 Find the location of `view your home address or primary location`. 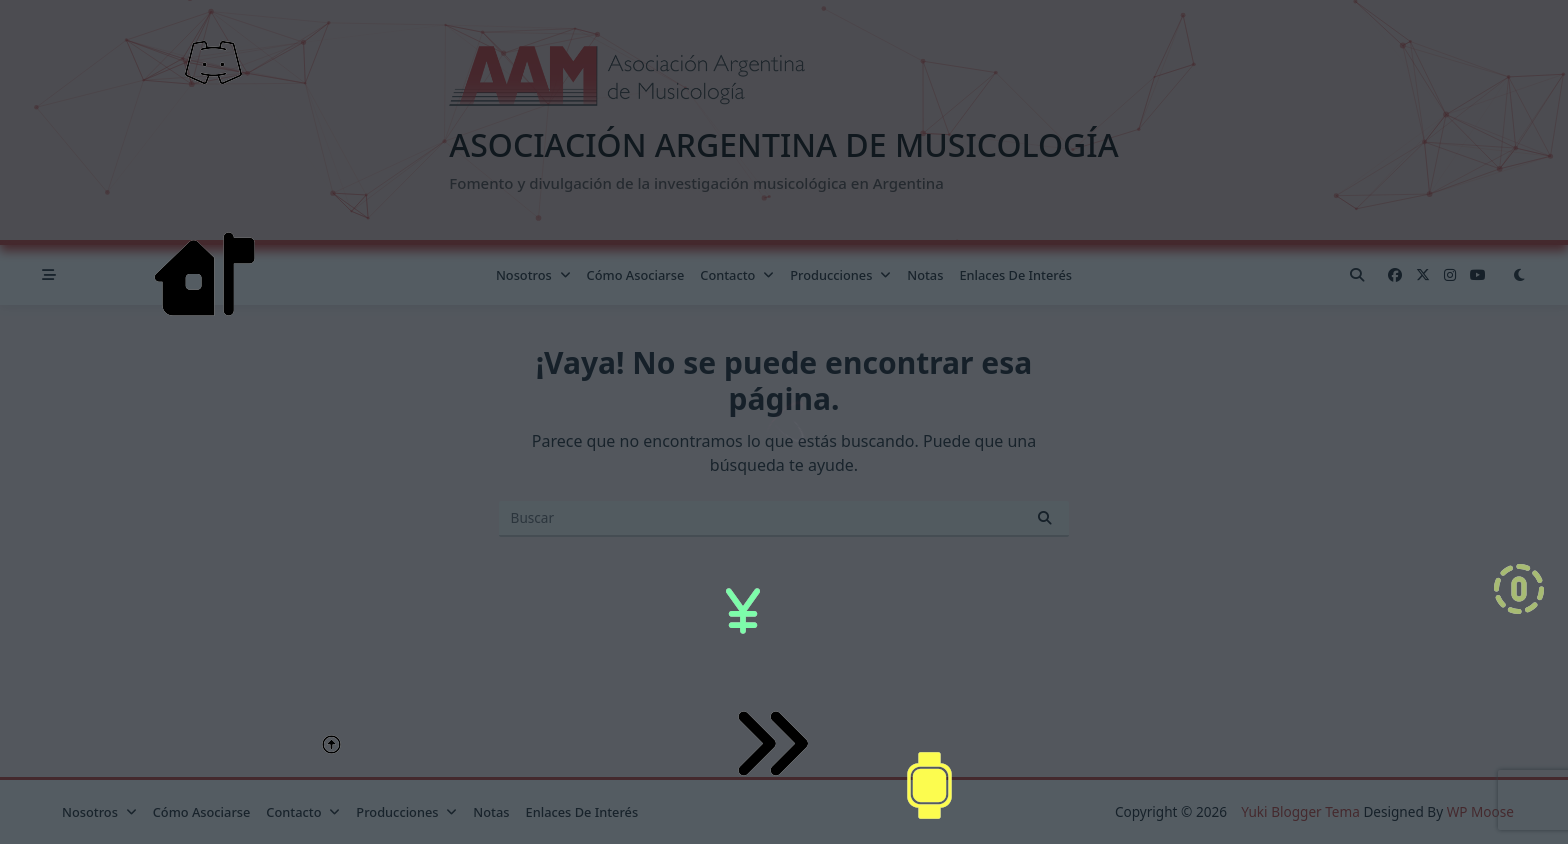

view your home address or primary location is located at coordinates (204, 274).